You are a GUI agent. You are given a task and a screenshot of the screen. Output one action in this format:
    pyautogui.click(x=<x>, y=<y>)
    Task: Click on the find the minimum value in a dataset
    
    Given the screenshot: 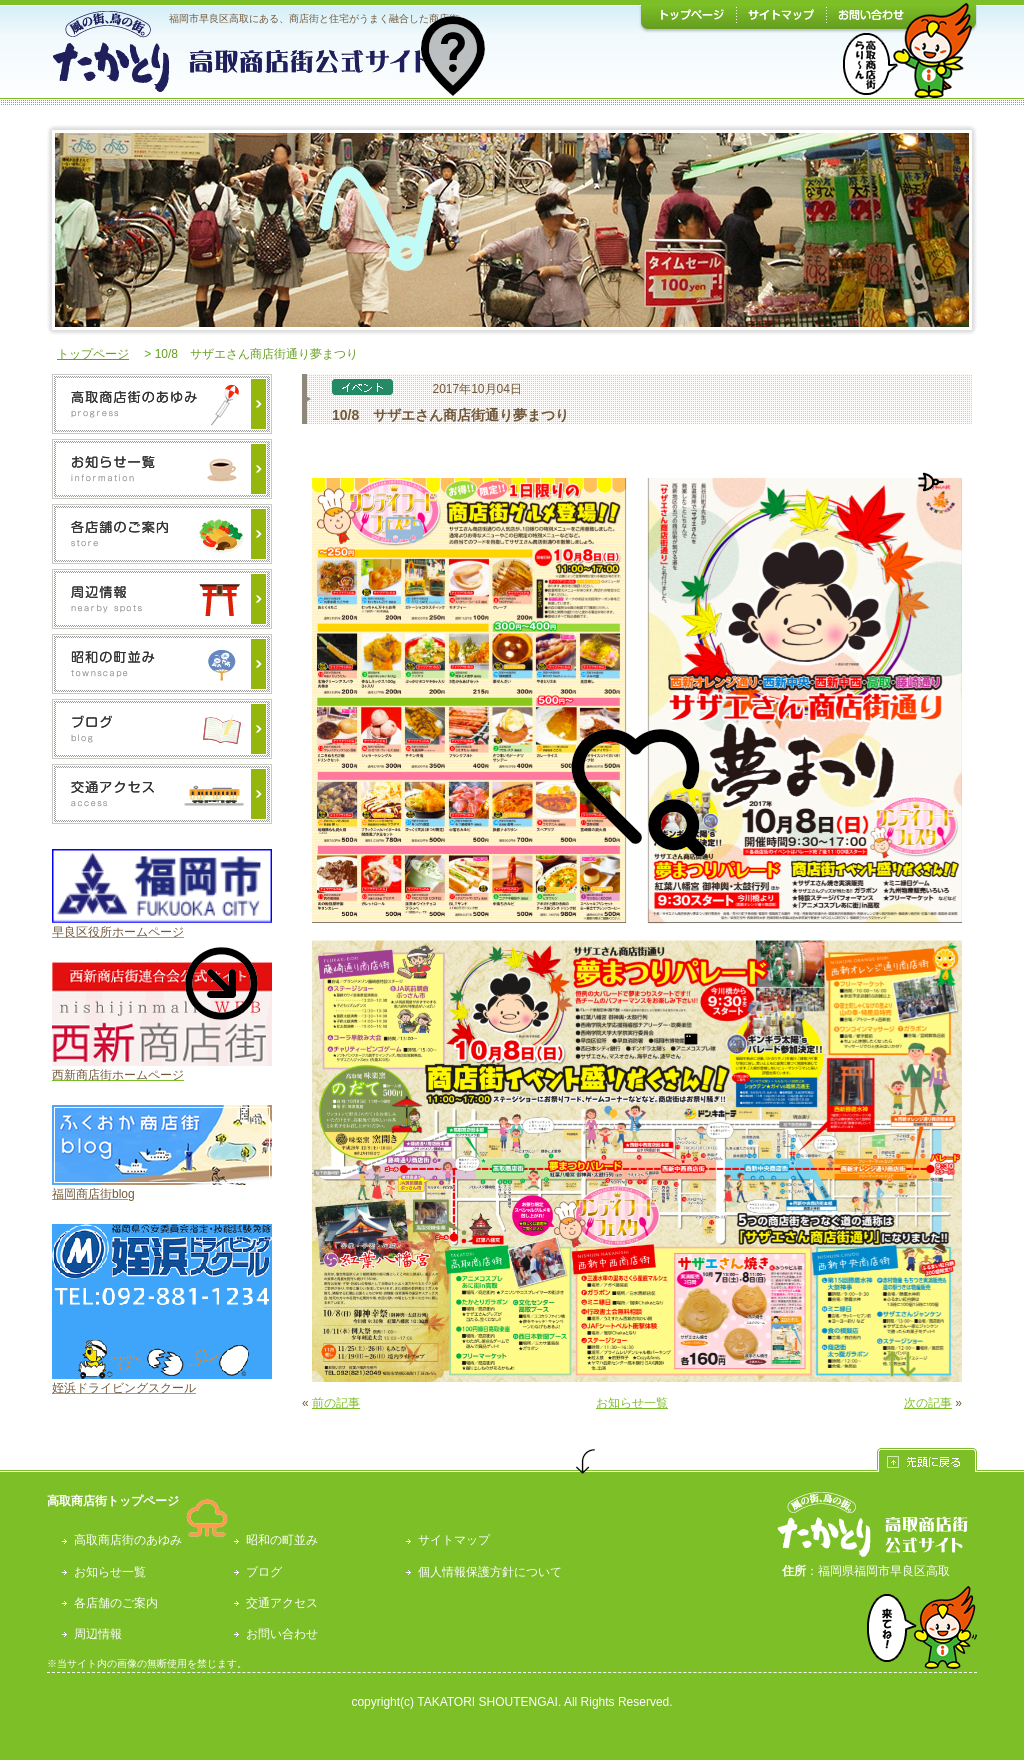 What is the action you would take?
    pyautogui.click(x=377, y=218)
    